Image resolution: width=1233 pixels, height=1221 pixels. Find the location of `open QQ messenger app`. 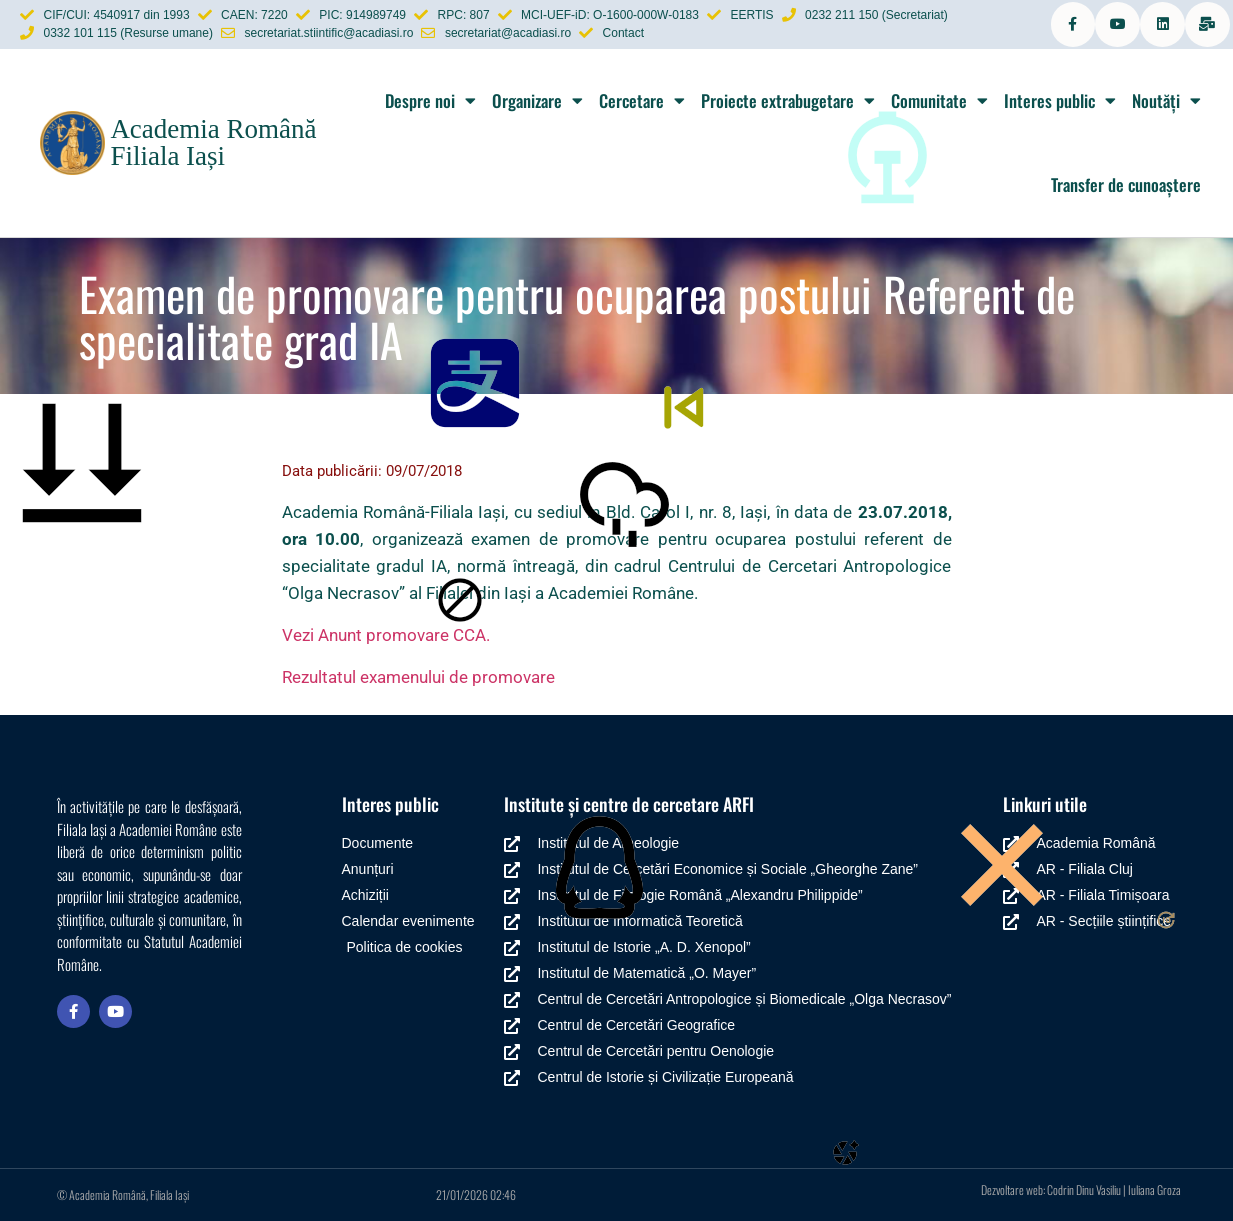

open QQ messenger app is located at coordinates (599, 867).